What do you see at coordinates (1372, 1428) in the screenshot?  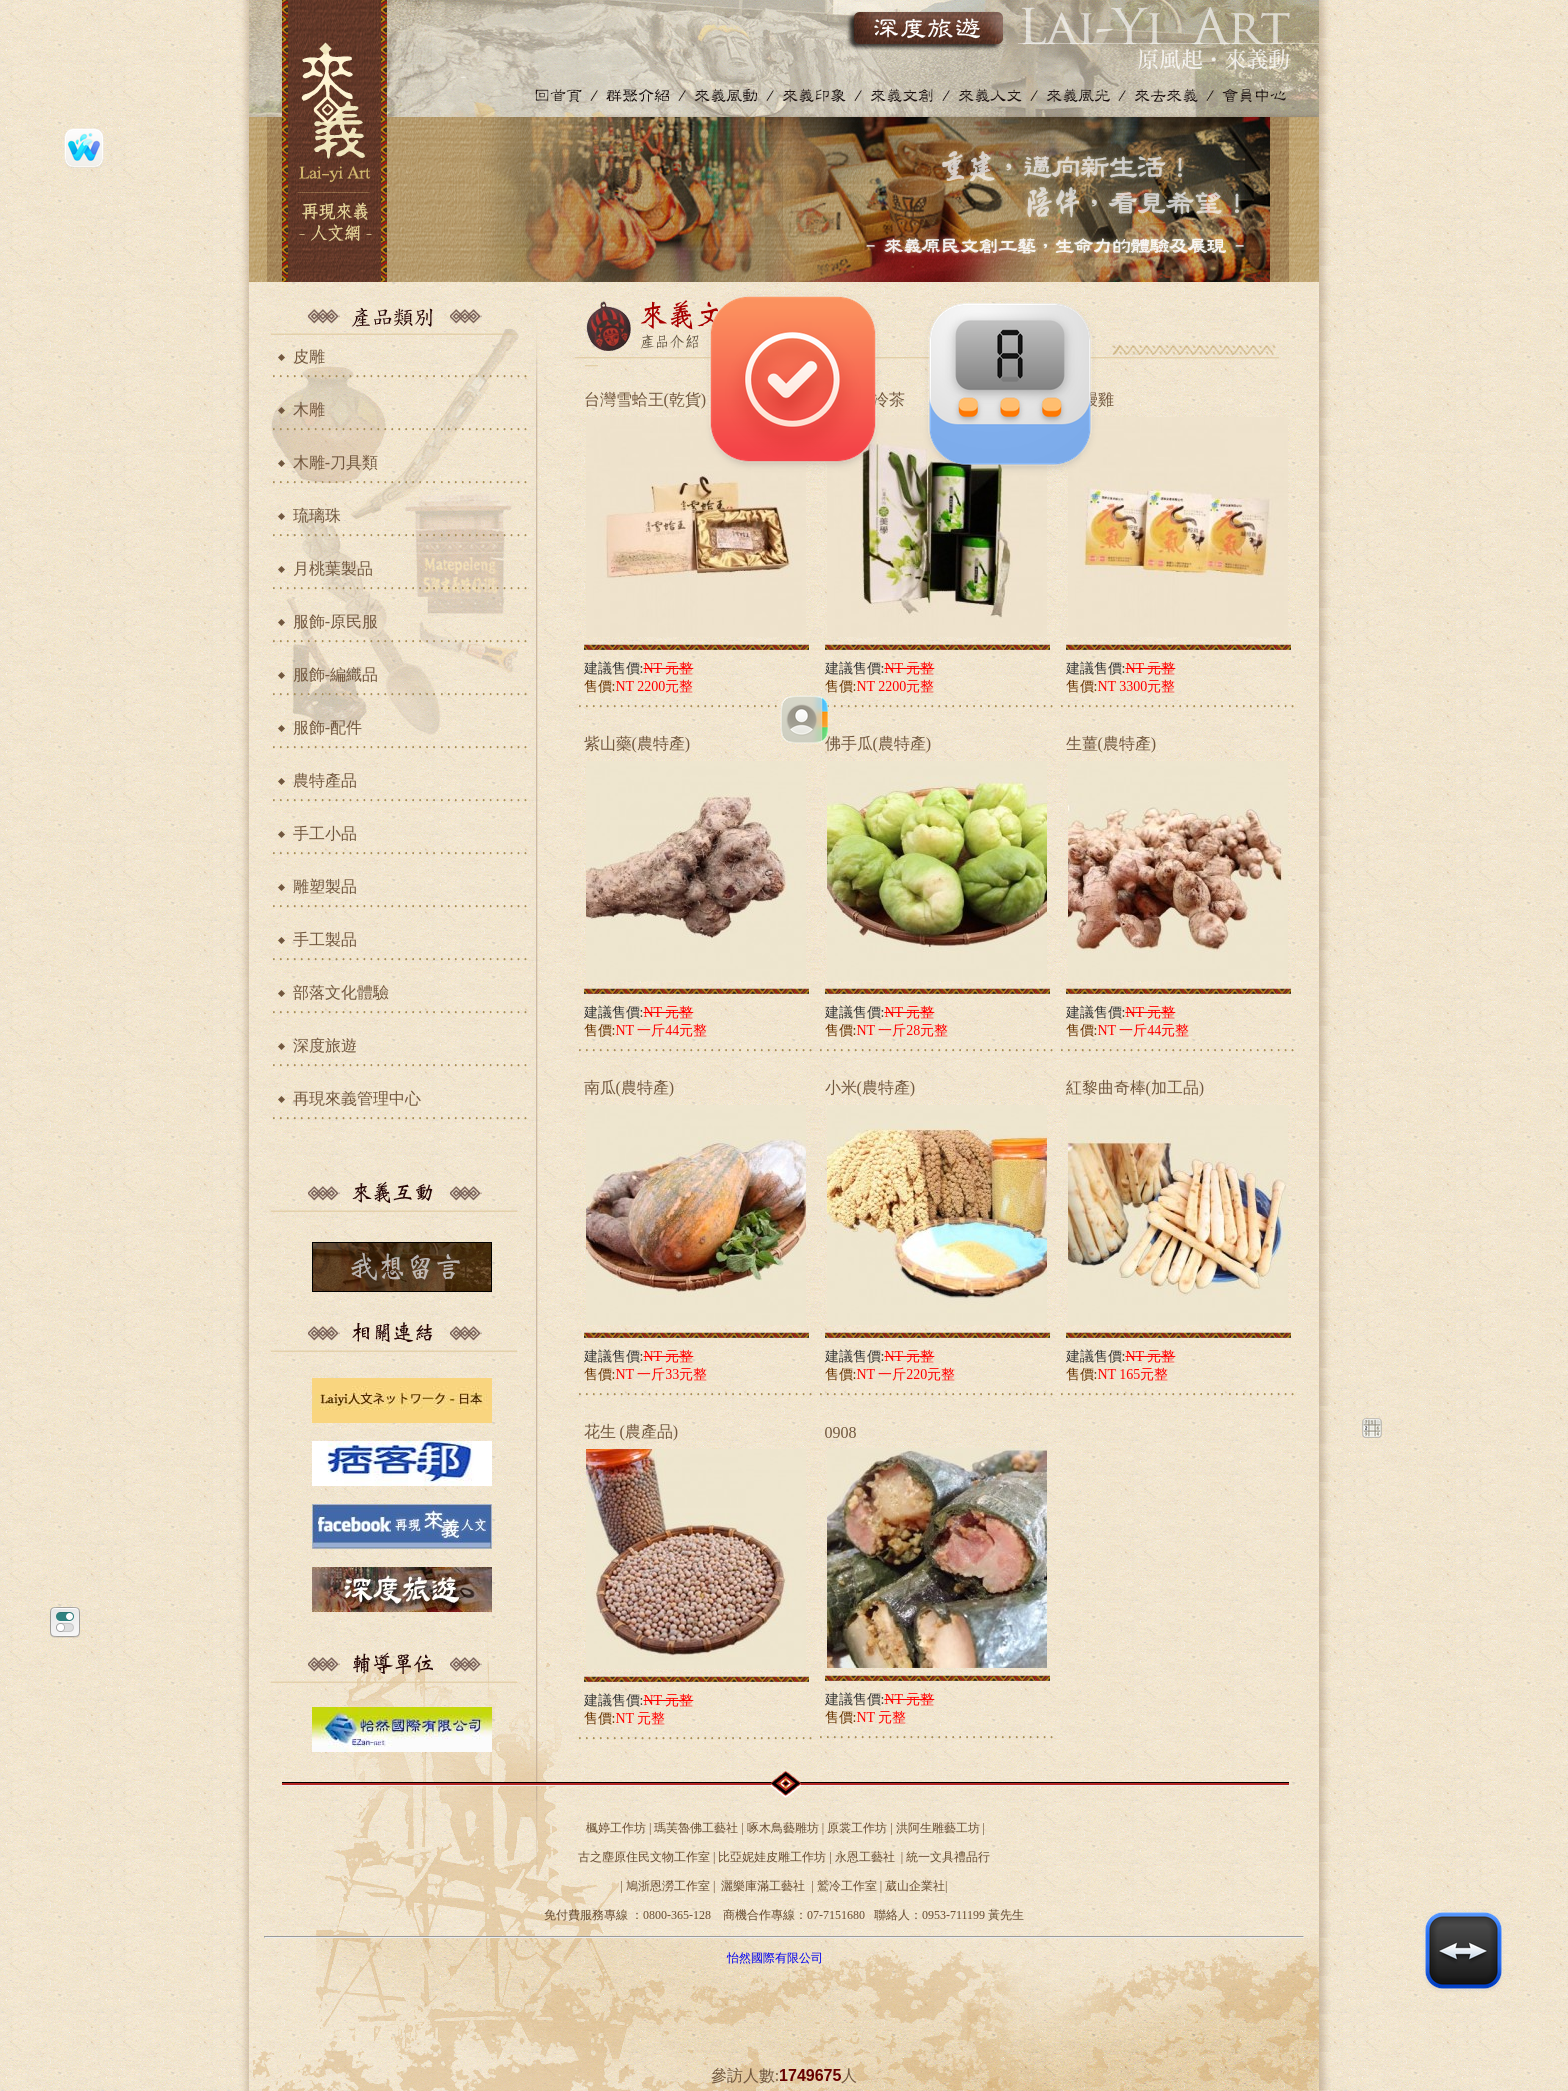 I see `open sudoku puzzle game` at bounding box center [1372, 1428].